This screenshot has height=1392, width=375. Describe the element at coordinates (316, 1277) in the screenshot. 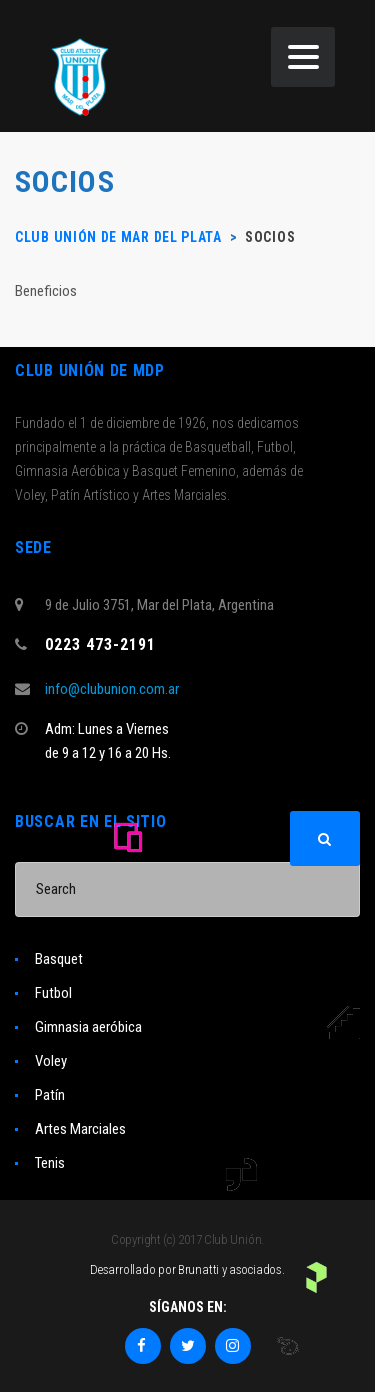

I see `prefect logo - a data workflow orchestration platform` at that location.